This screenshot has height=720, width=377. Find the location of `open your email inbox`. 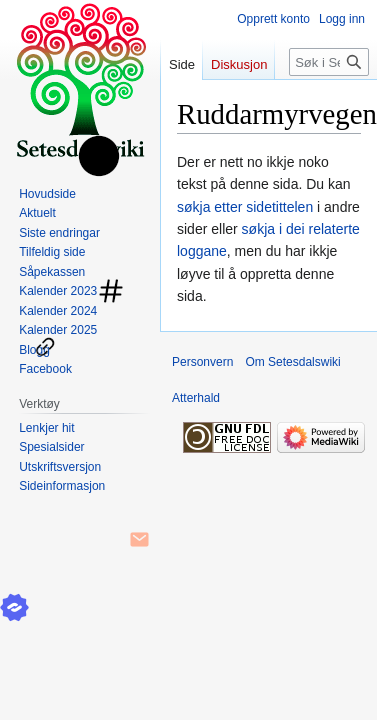

open your email inbox is located at coordinates (139, 539).